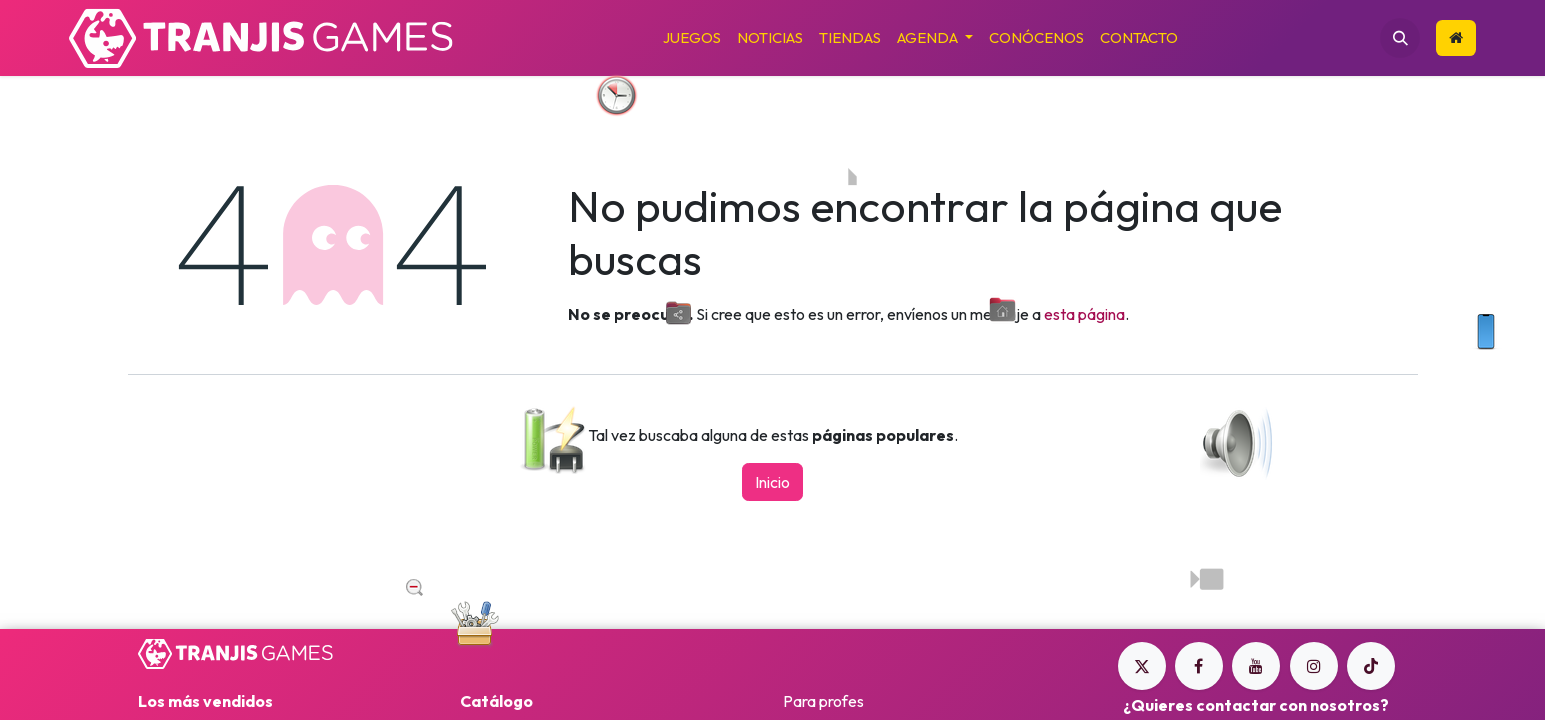  Describe the element at coordinates (1486, 332) in the screenshot. I see `iPhone 13 device icon` at that location.